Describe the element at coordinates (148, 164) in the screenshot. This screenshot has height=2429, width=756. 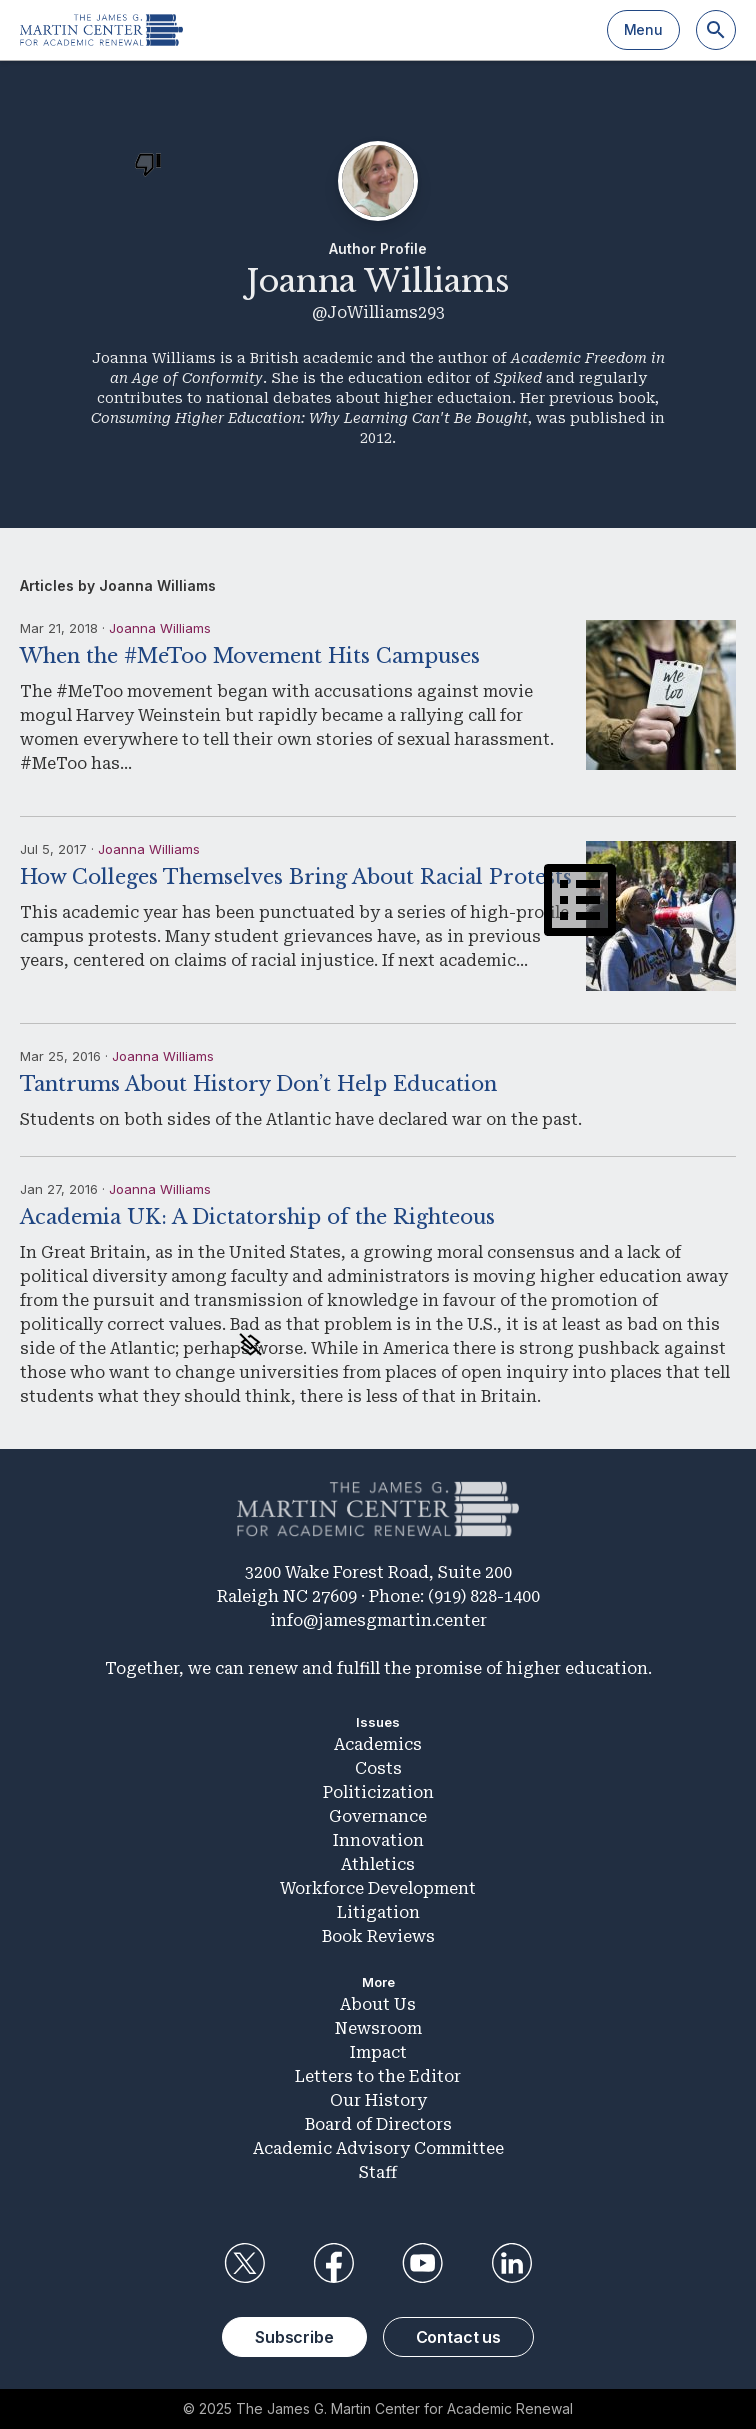
I see `dislike or downvote content` at that location.